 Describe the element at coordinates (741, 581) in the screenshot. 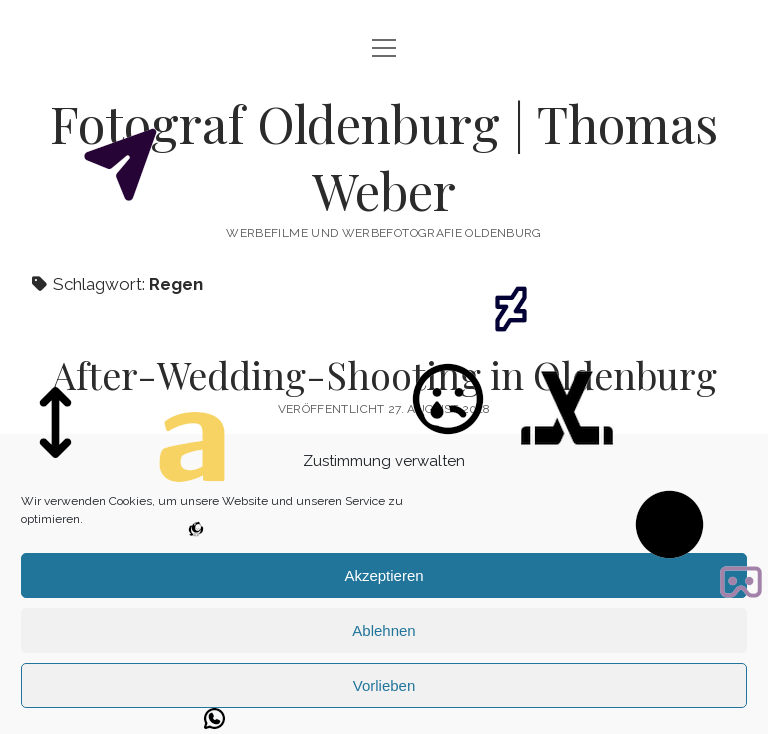

I see `access virtual reality or VR mode` at that location.